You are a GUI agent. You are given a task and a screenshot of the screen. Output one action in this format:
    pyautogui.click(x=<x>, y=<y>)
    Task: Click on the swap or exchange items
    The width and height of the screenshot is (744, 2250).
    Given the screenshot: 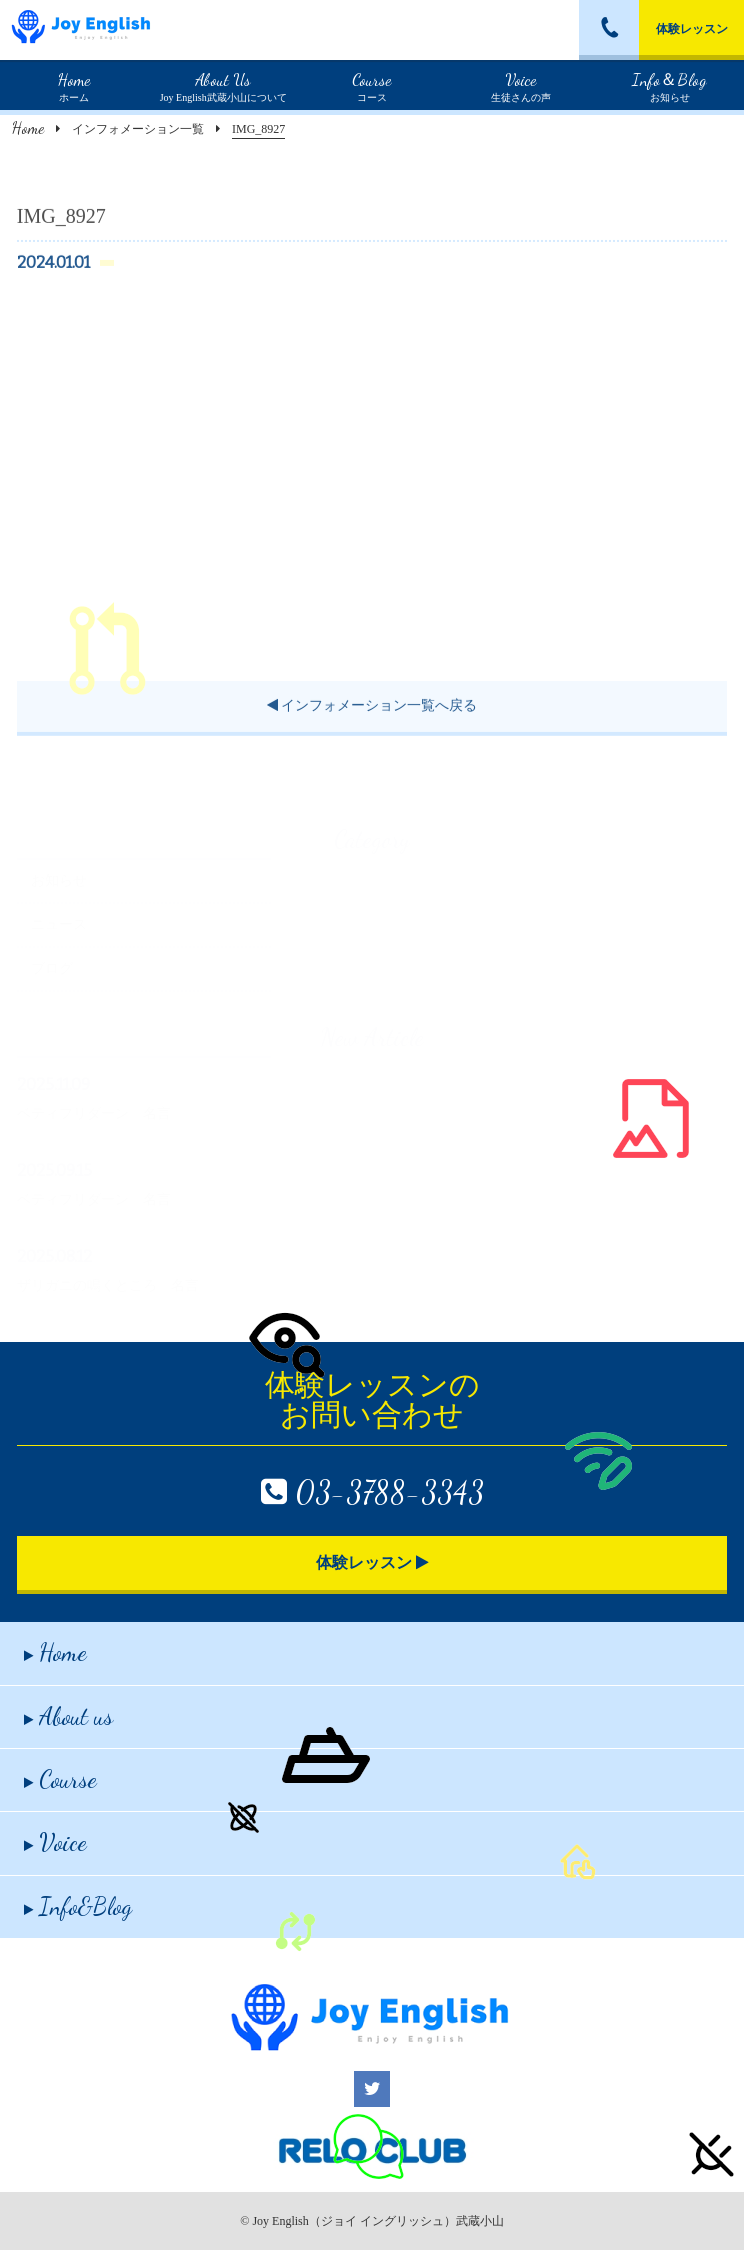 What is the action you would take?
    pyautogui.click(x=295, y=1931)
    